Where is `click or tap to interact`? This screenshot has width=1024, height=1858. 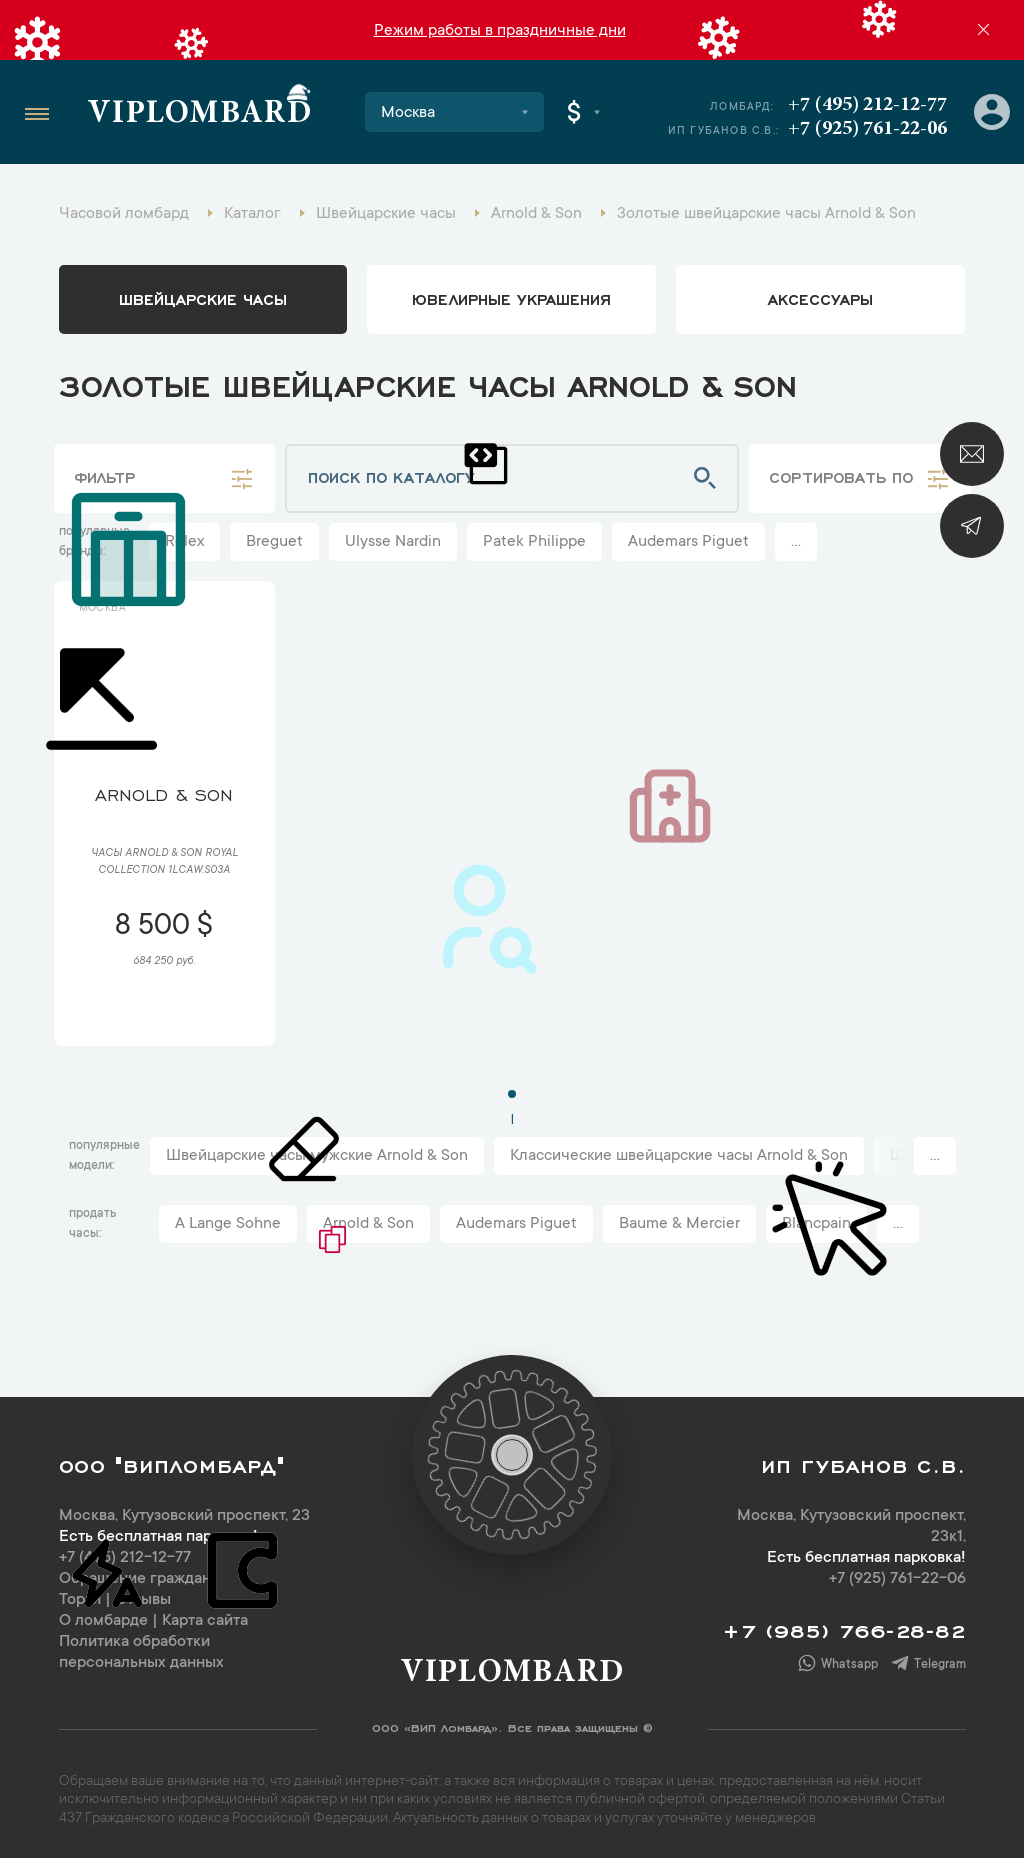
click or tap to interact is located at coordinates (836, 1225).